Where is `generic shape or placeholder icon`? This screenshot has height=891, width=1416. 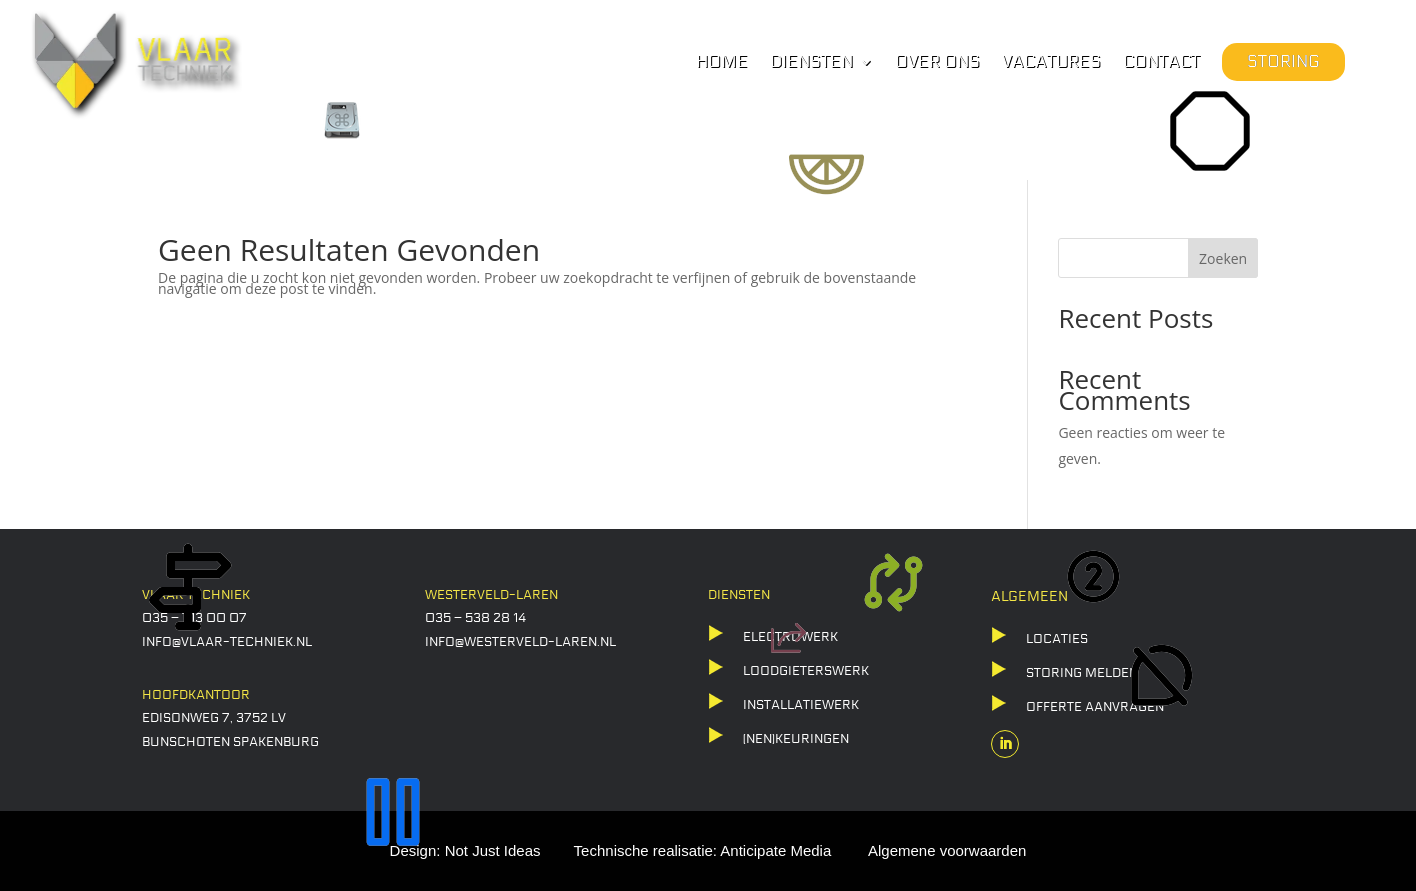
generic shape or placeholder icon is located at coordinates (1210, 131).